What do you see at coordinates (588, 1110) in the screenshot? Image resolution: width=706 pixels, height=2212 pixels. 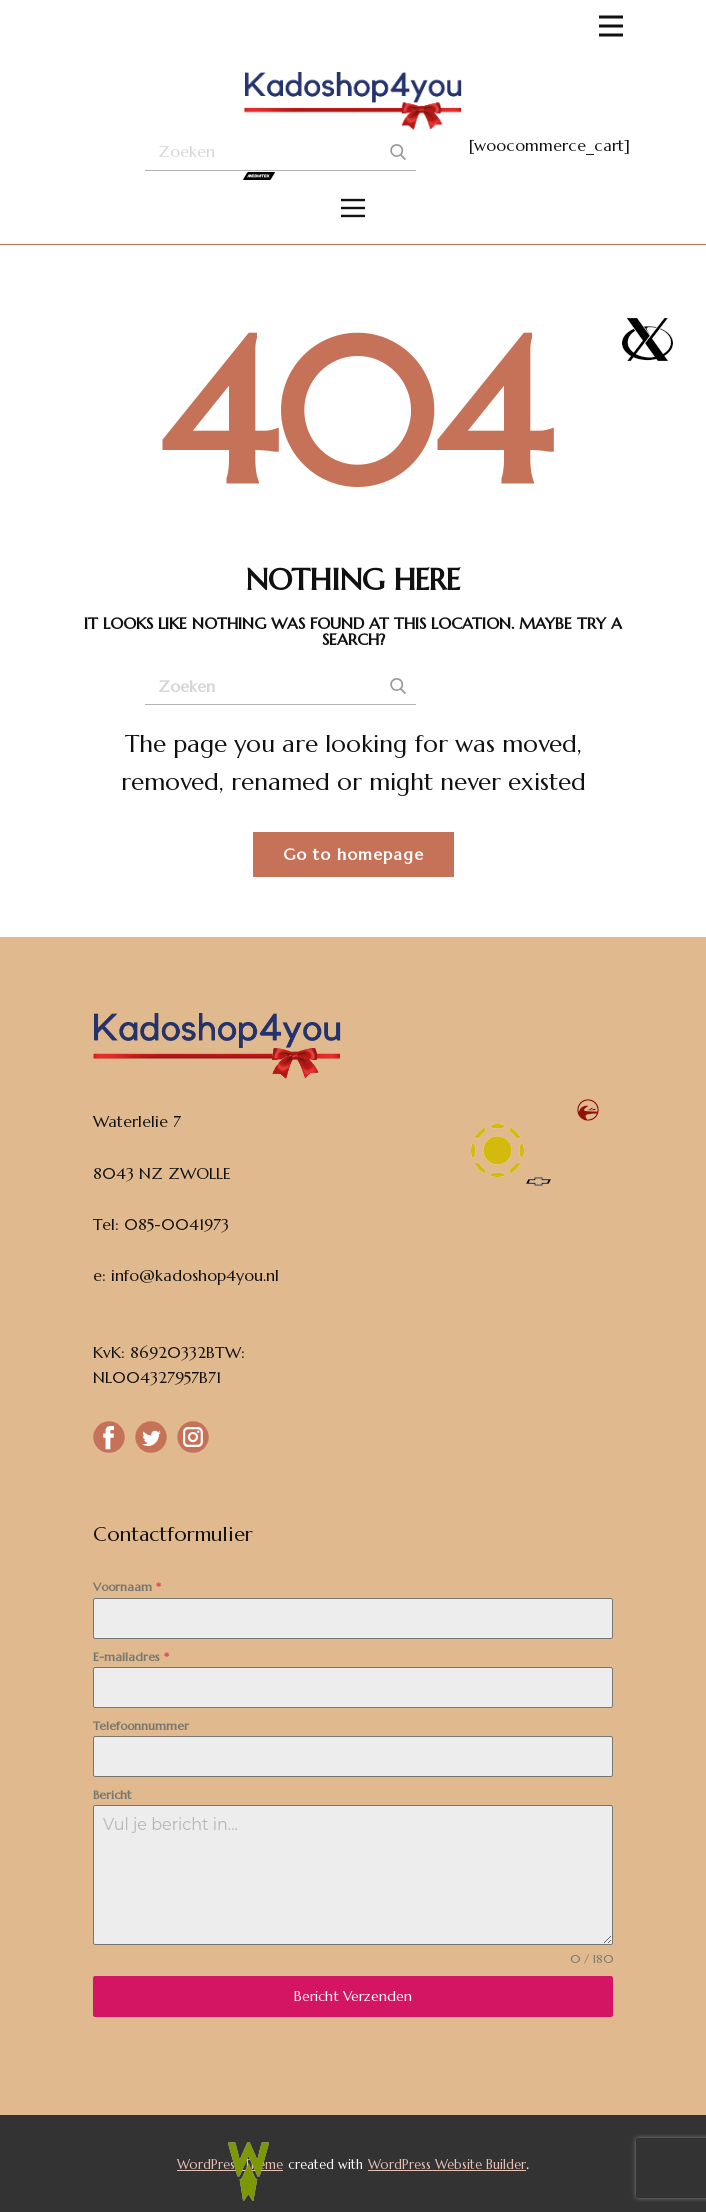 I see `joget platform logo` at bounding box center [588, 1110].